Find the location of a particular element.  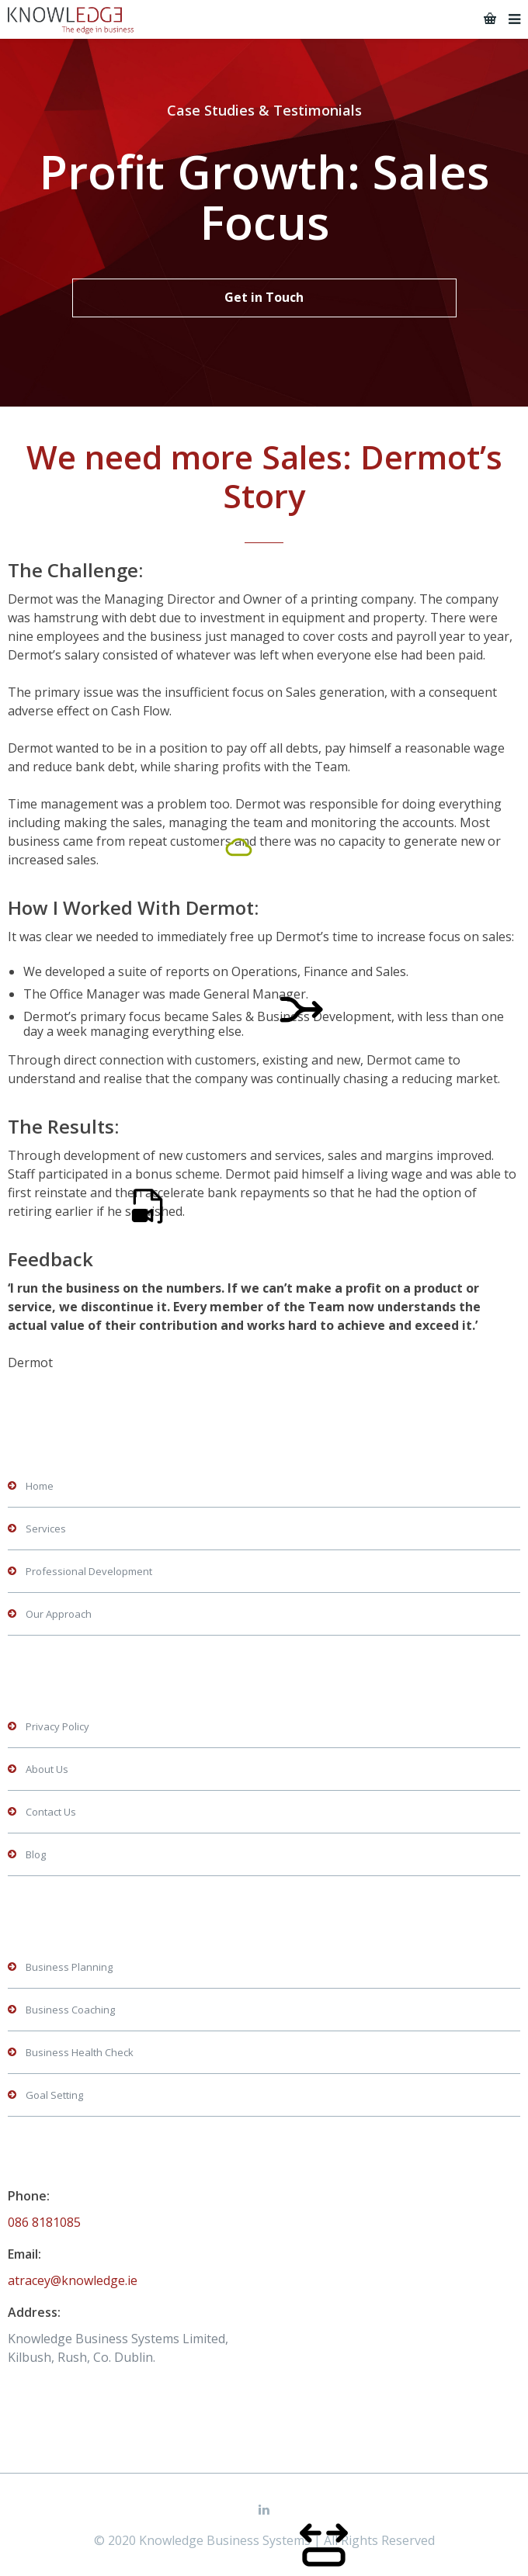

merge or combine selected items is located at coordinates (301, 1009).